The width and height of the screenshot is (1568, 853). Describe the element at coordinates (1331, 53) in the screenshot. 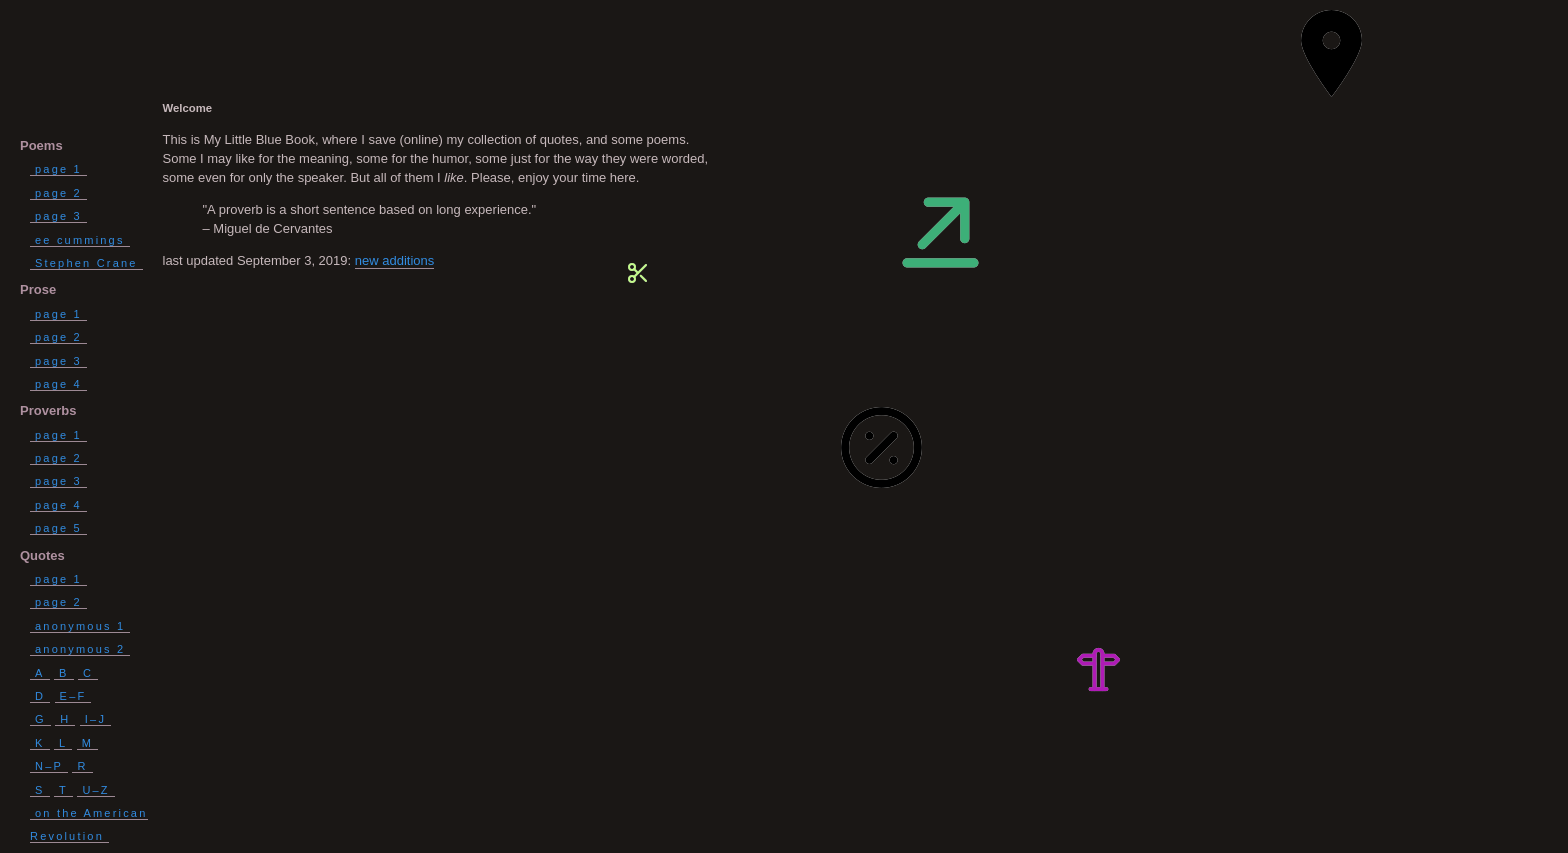

I see `view current location on map` at that location.